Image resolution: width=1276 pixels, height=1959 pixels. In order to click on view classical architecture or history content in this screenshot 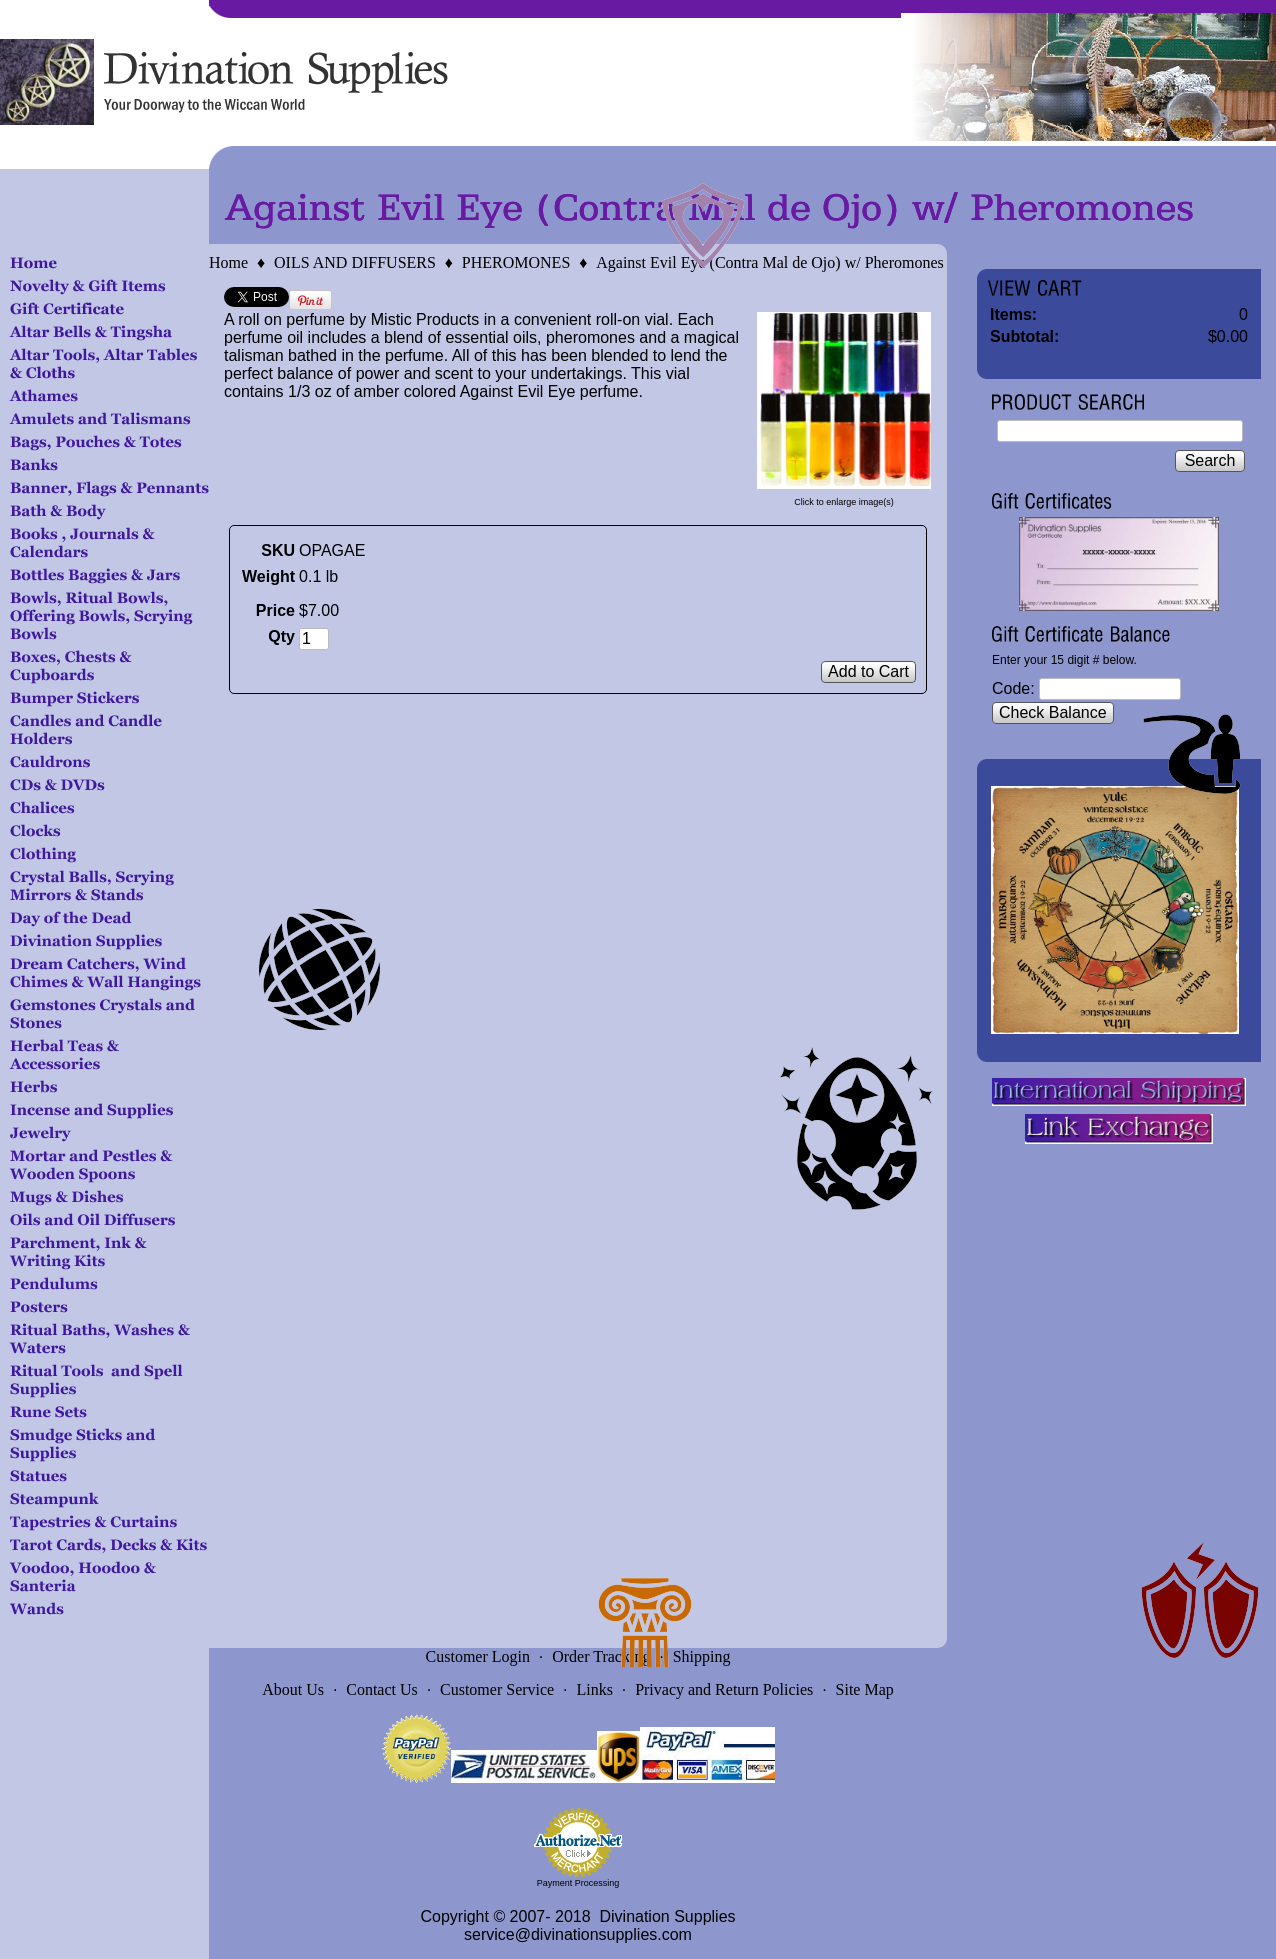, I will do `click(645, 1621)`.